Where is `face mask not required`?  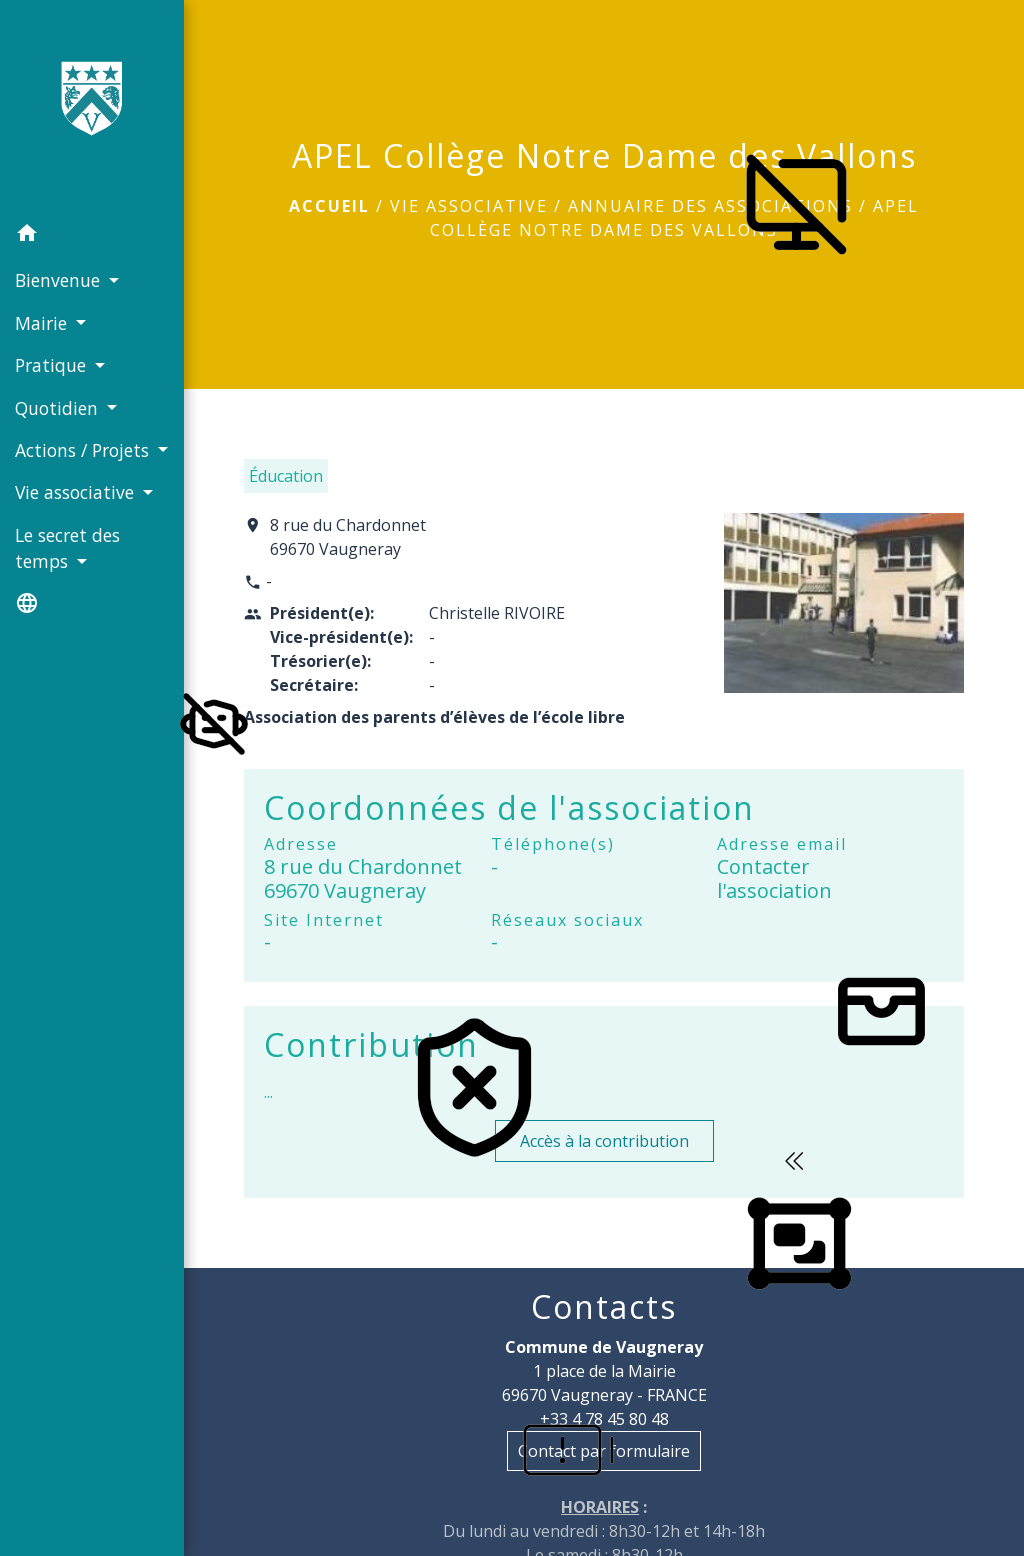
face mask not required is located at coordinates (214, 724).